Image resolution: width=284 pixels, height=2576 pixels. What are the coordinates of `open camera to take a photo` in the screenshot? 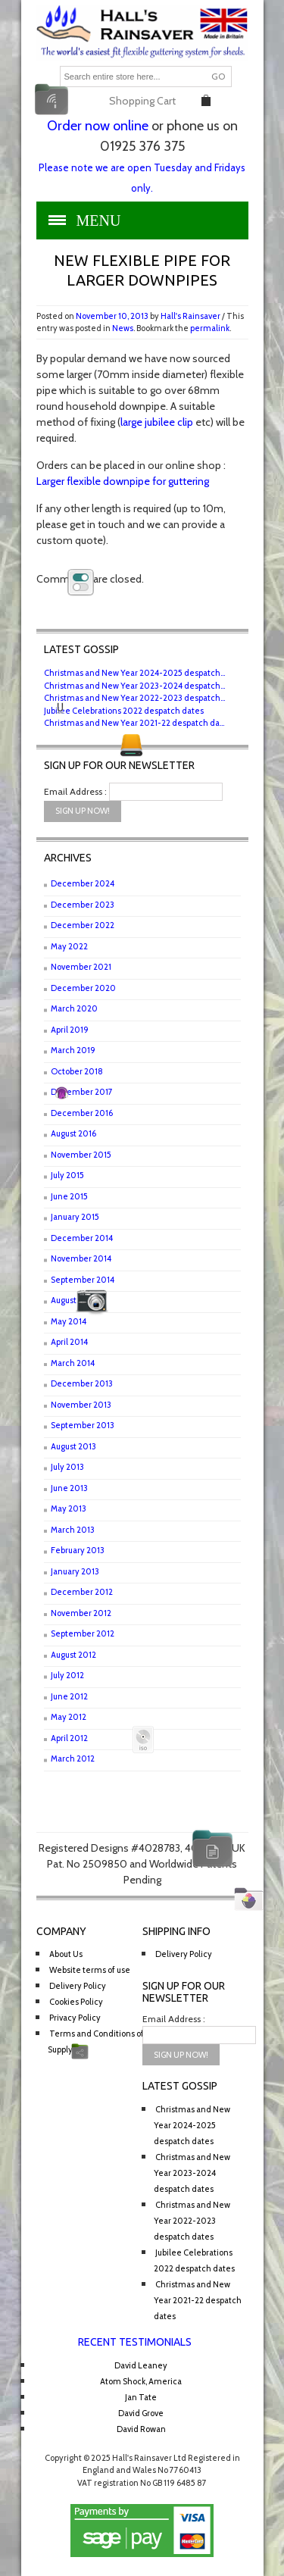 It's located at (92, 1299).